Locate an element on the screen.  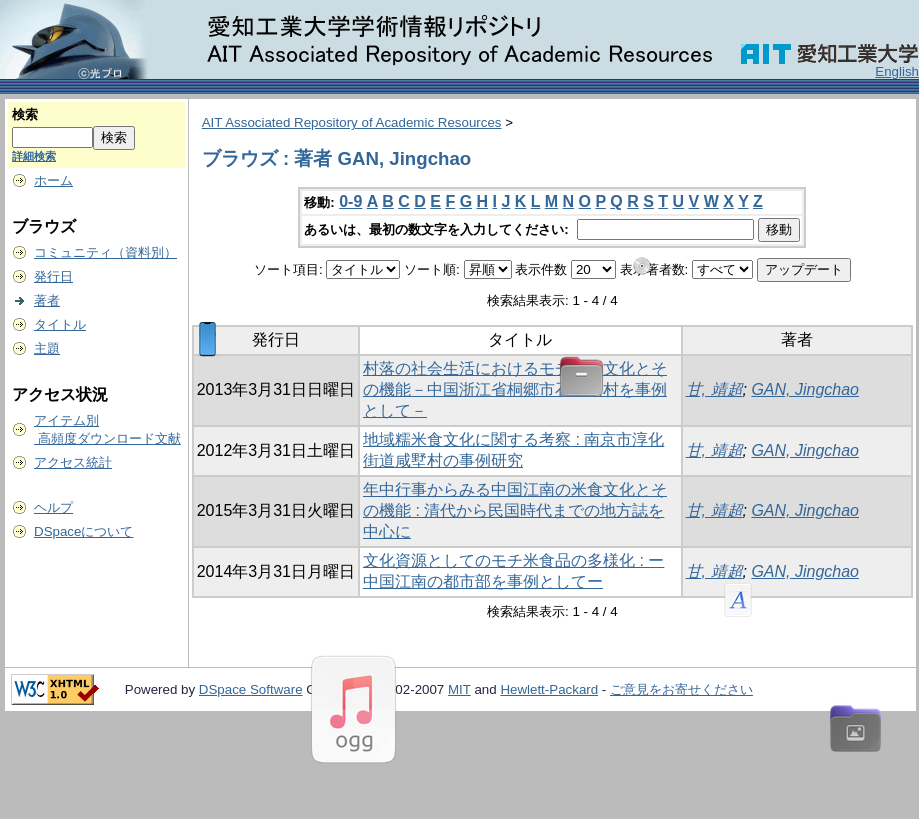
open the file manager application is located at coordinates (581, 376).